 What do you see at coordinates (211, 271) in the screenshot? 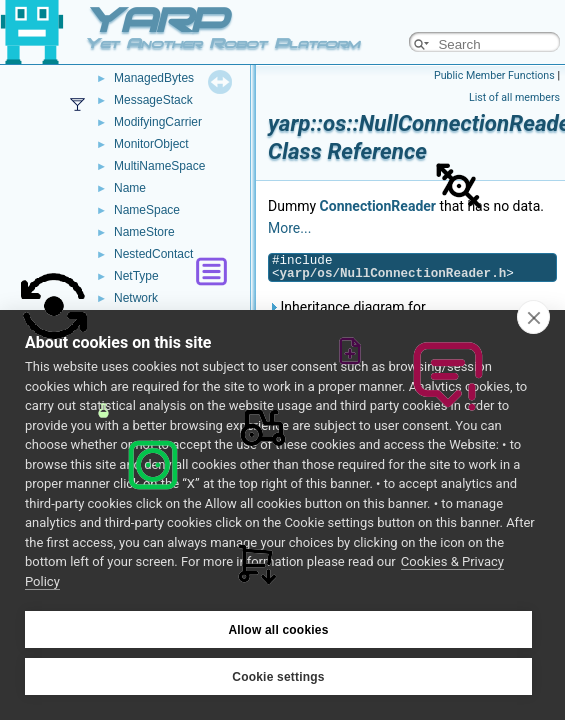
I see `view article or document content` at bounding box center [211, 271].